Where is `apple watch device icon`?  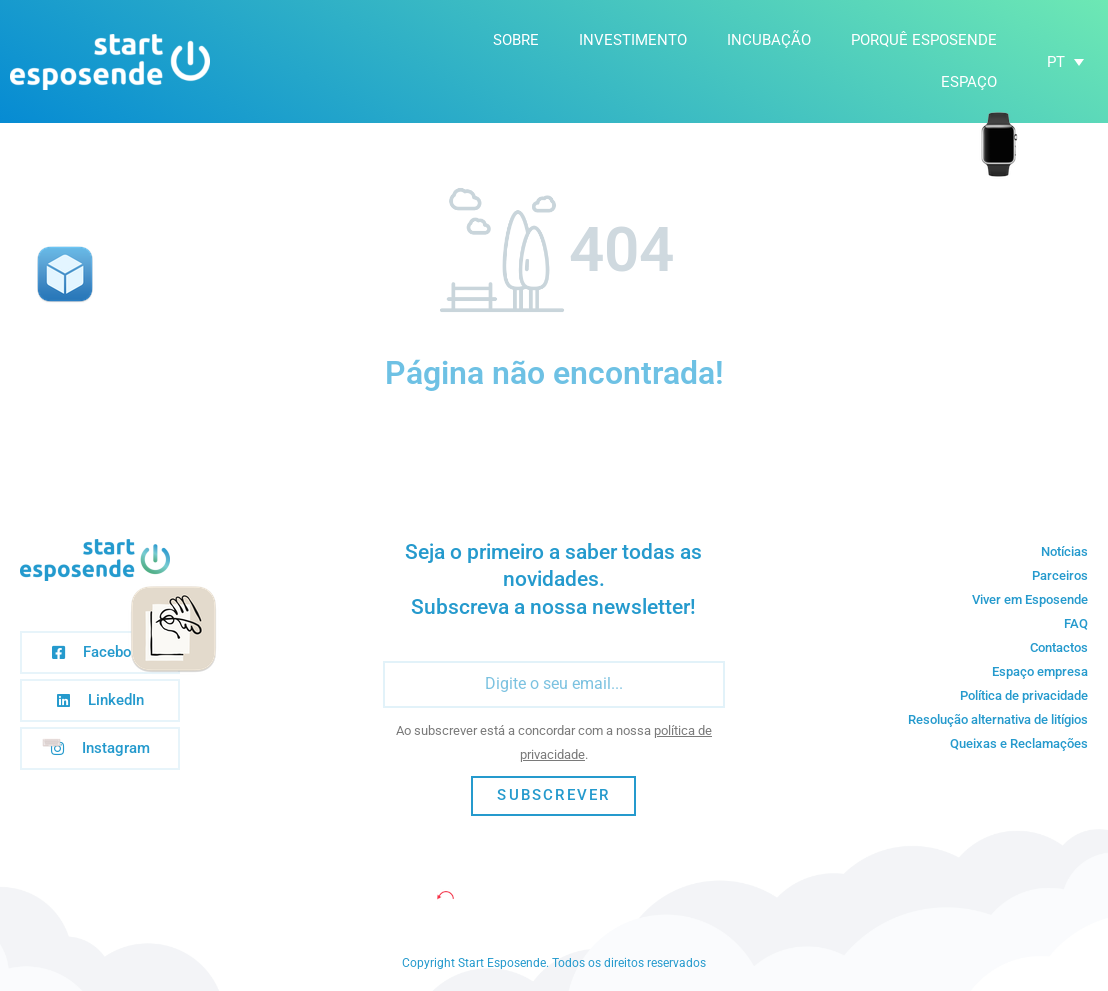
apple watch device icon is located at coordinates (998, 144).